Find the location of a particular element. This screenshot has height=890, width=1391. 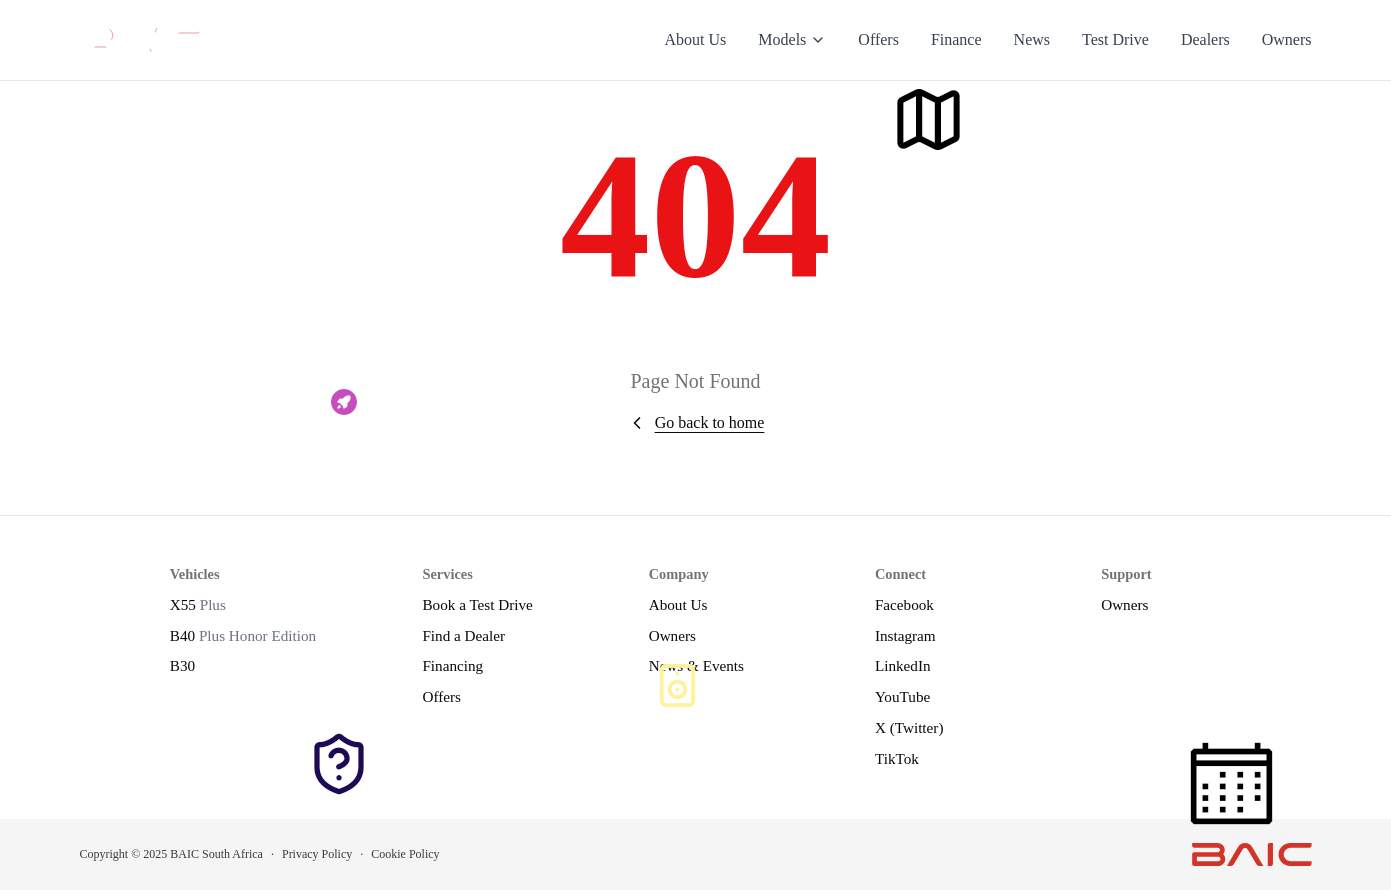

view map or navigation is located at coordinates (928, 119).